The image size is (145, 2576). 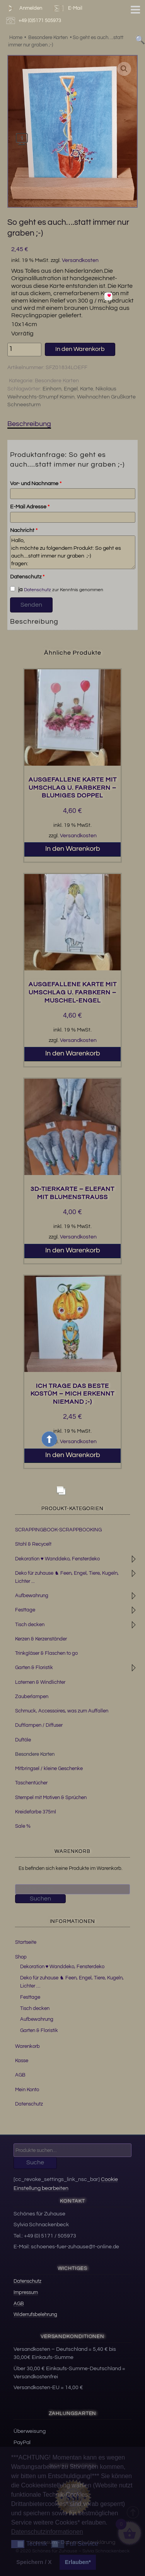 What do you see at coordinates (22, 139) in the screenshot?
I see `display 1 in a multi-monitor setup` at bounding box center [22, 139].